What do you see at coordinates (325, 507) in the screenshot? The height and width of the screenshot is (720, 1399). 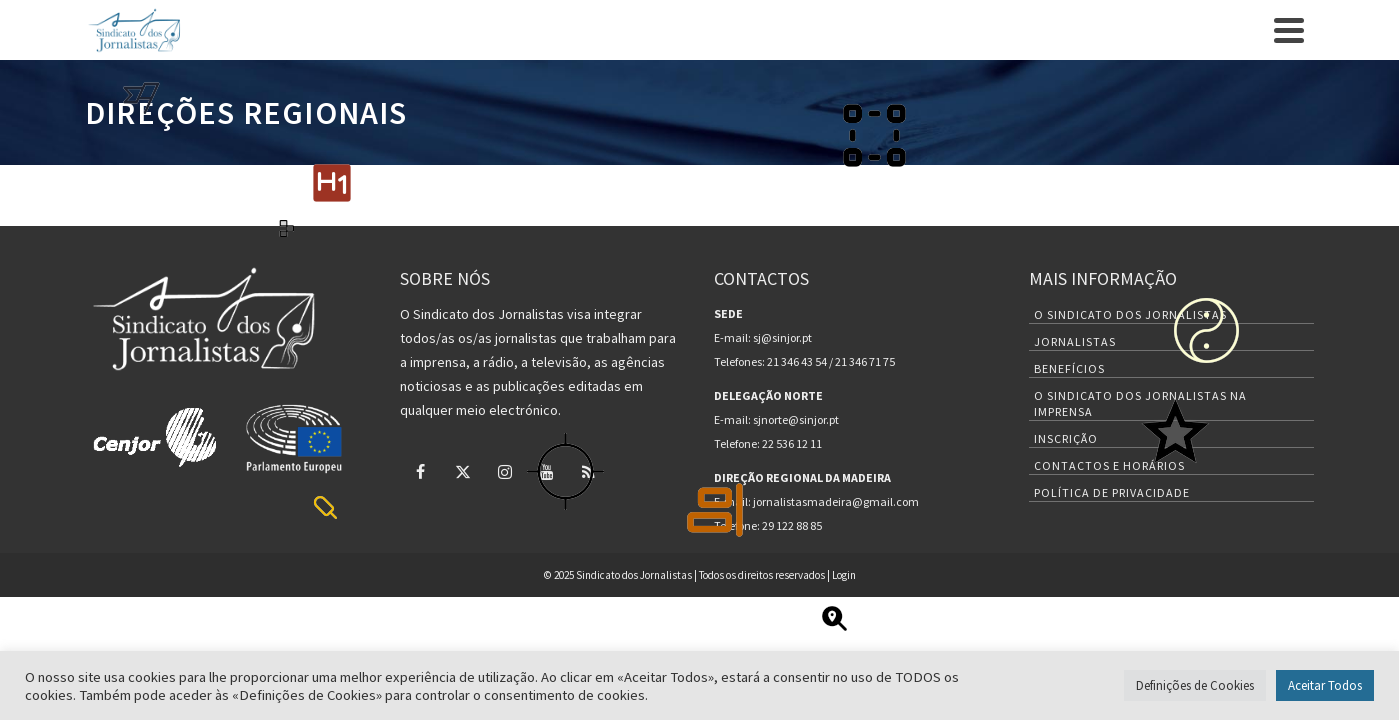 I see `access frozen treats or dessert options` at bounding box center [325, 507].